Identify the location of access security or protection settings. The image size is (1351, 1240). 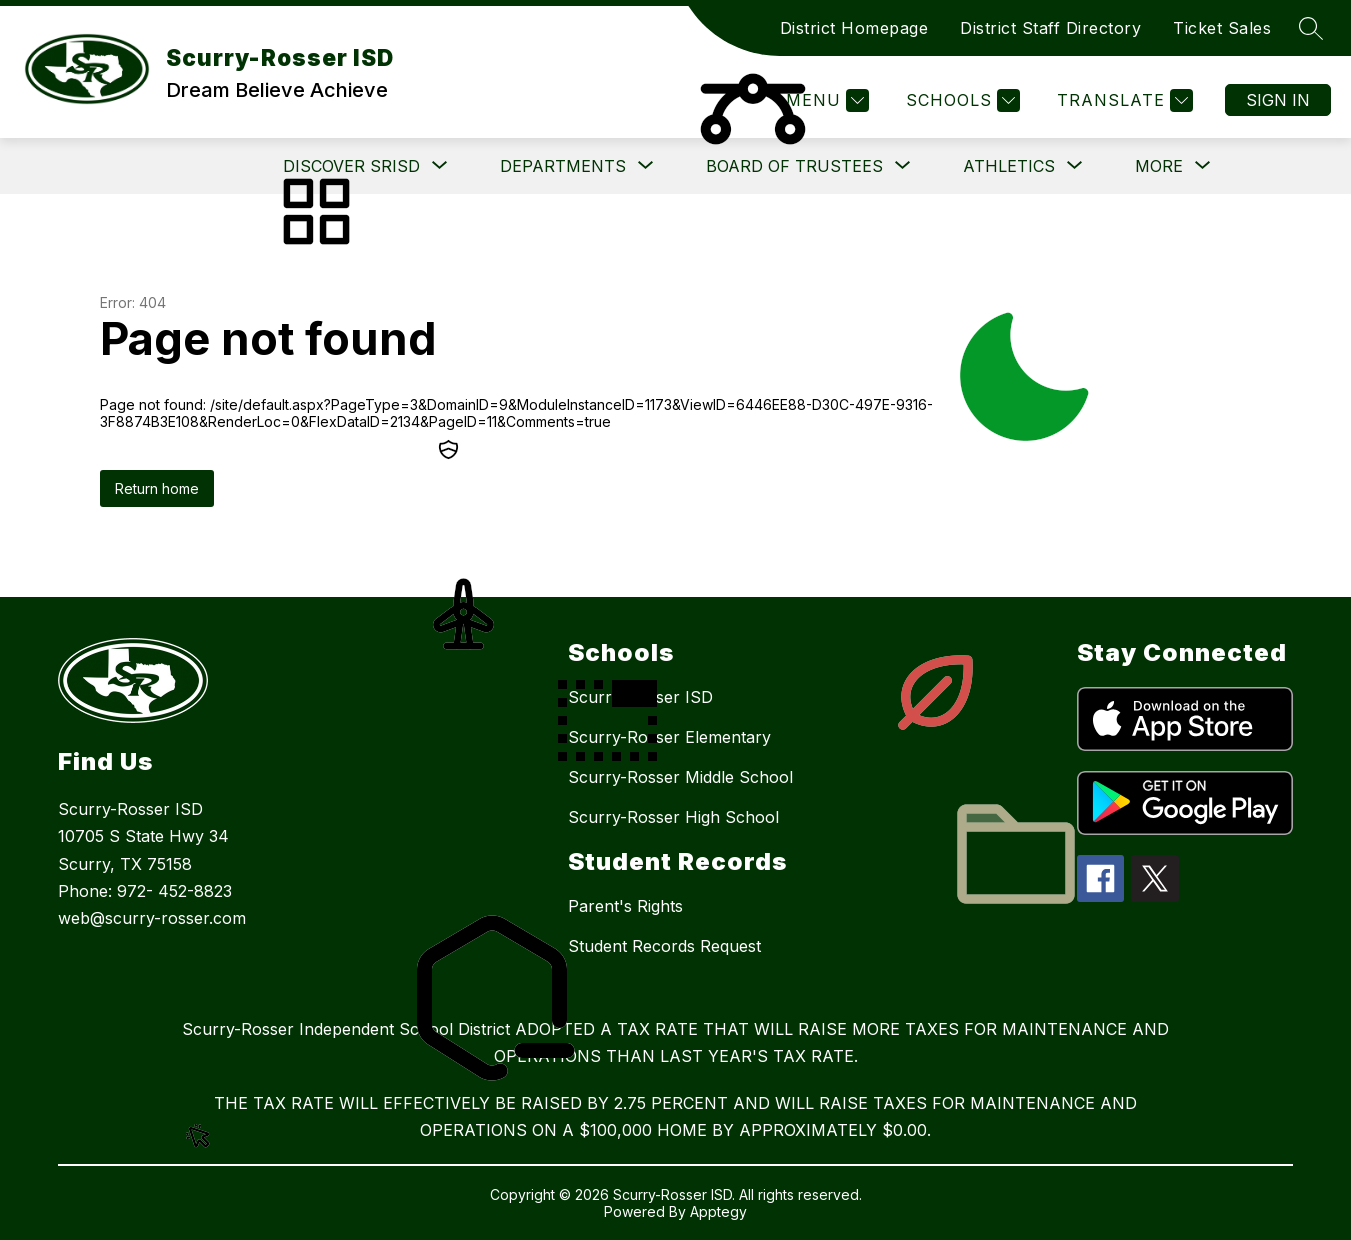
(448, 449).